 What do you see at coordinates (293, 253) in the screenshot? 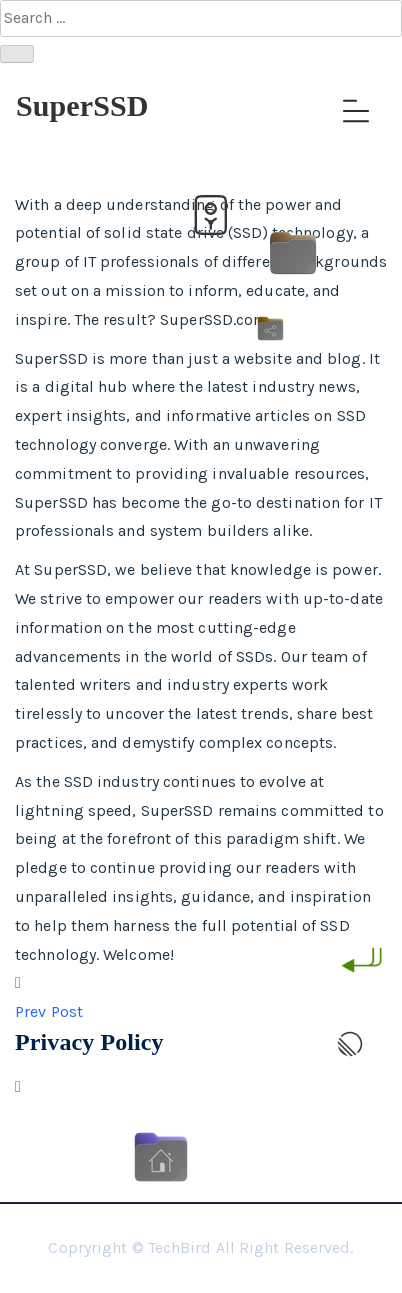
I see `open a folder to view its contents` at bounding box center [293, 253].